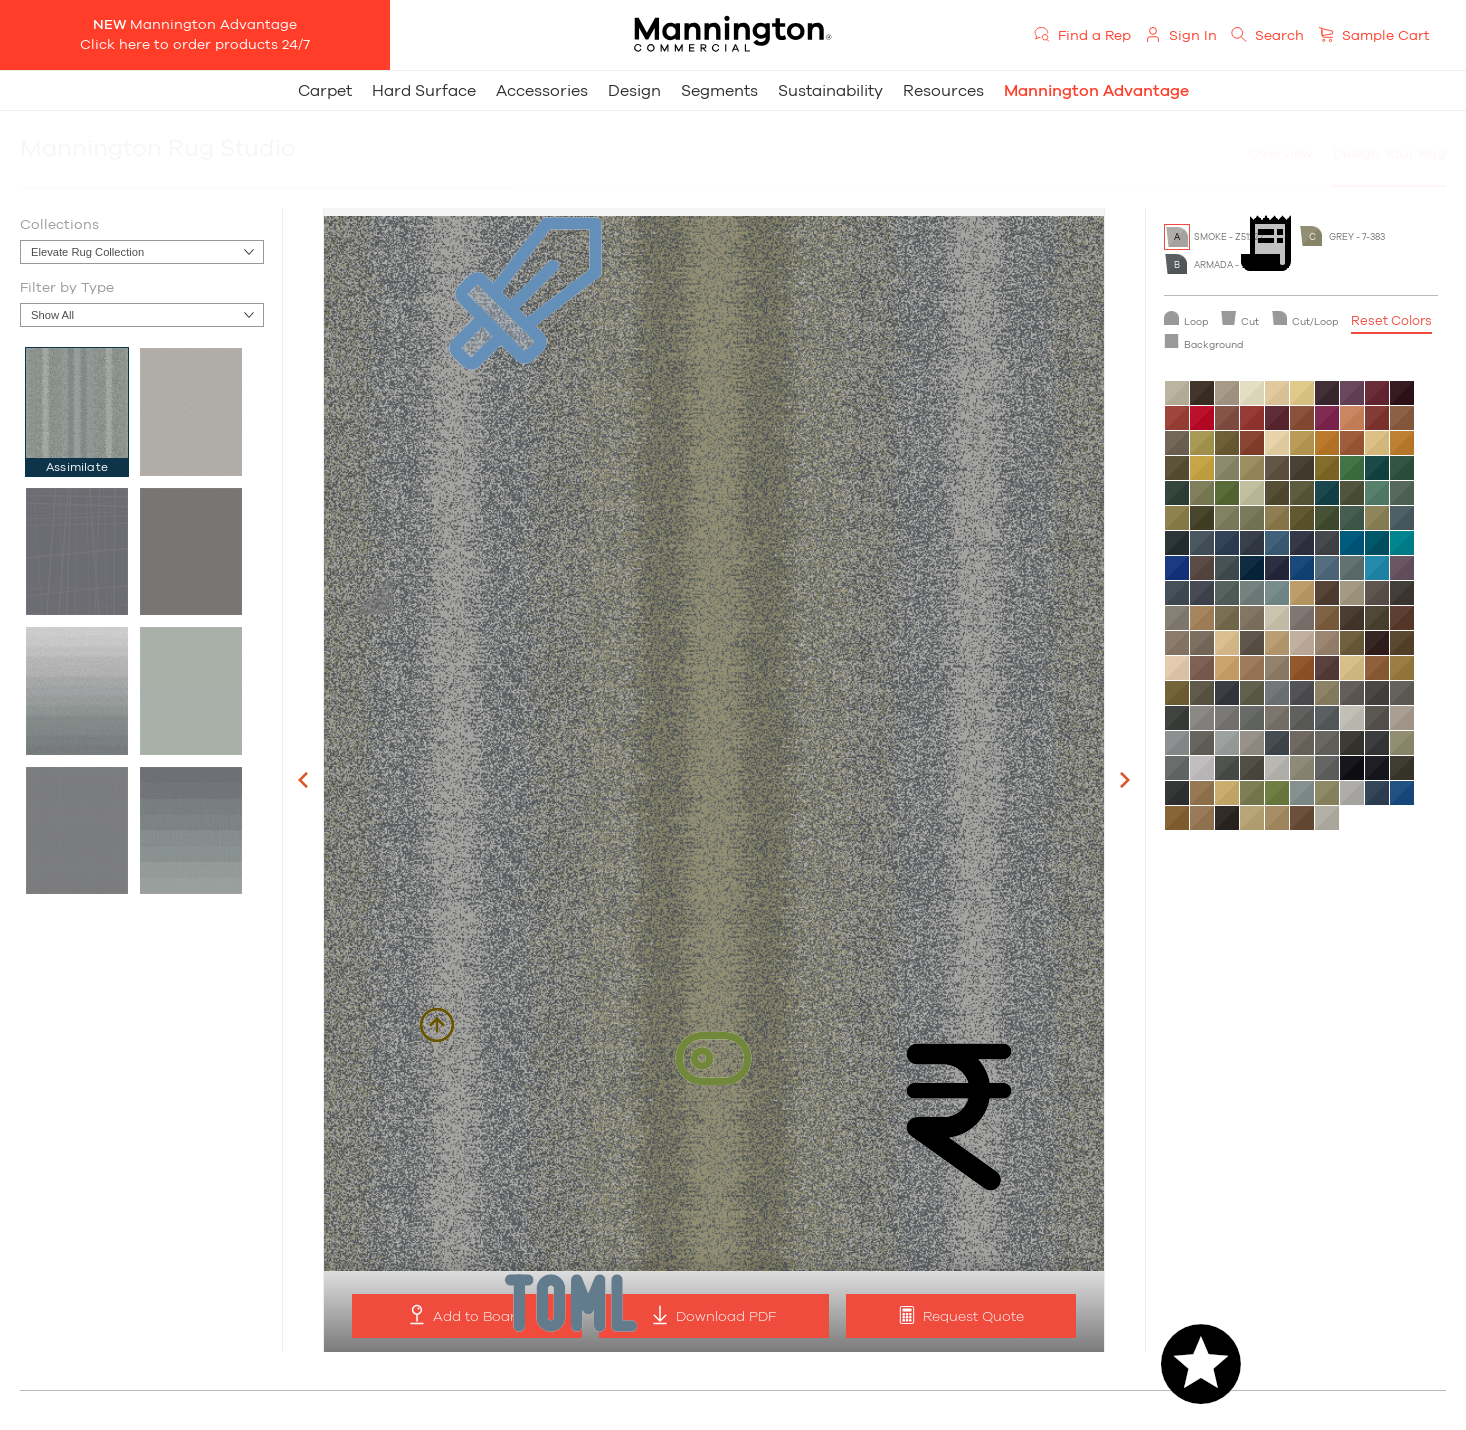 The height and width of the screenshot is (1430, 1466). What do you see at coordinates (1266, 243) in the screenshot?
I see `view receipt or transaction details` at bounding box center [1266, 243].